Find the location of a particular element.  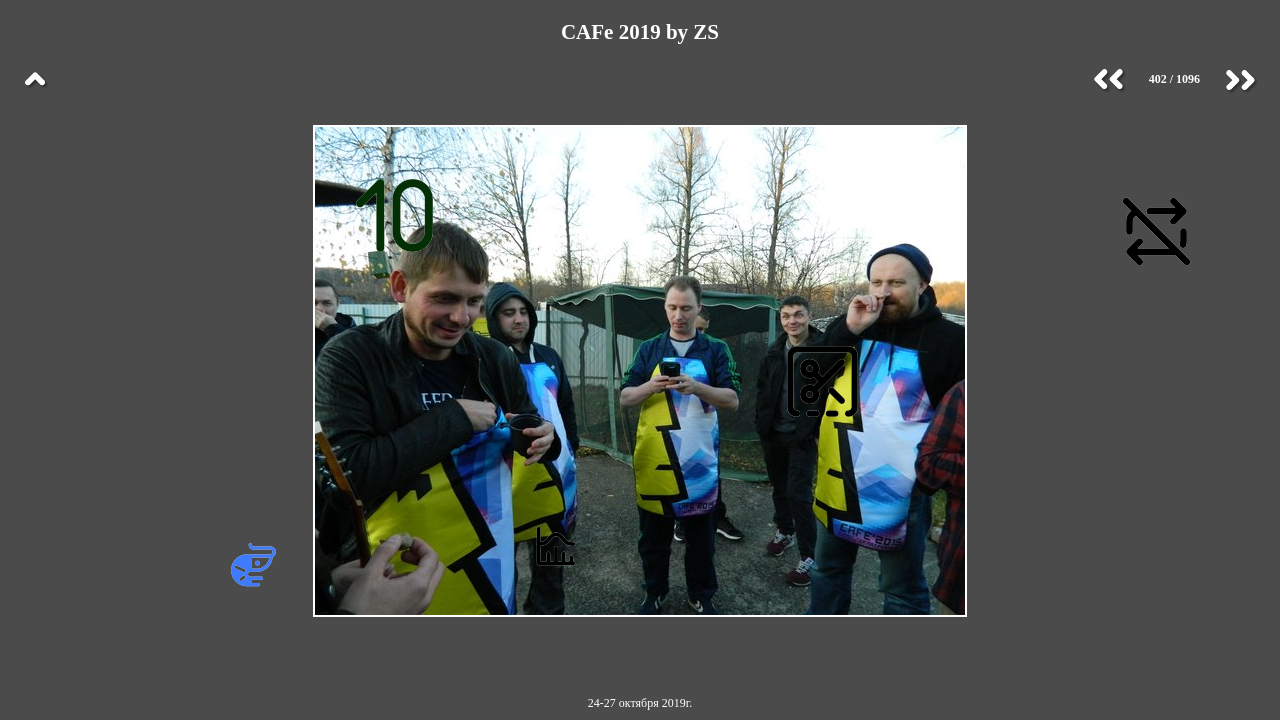

indicates item number 10 in a list or sequence is located at coordinates (396, 215).